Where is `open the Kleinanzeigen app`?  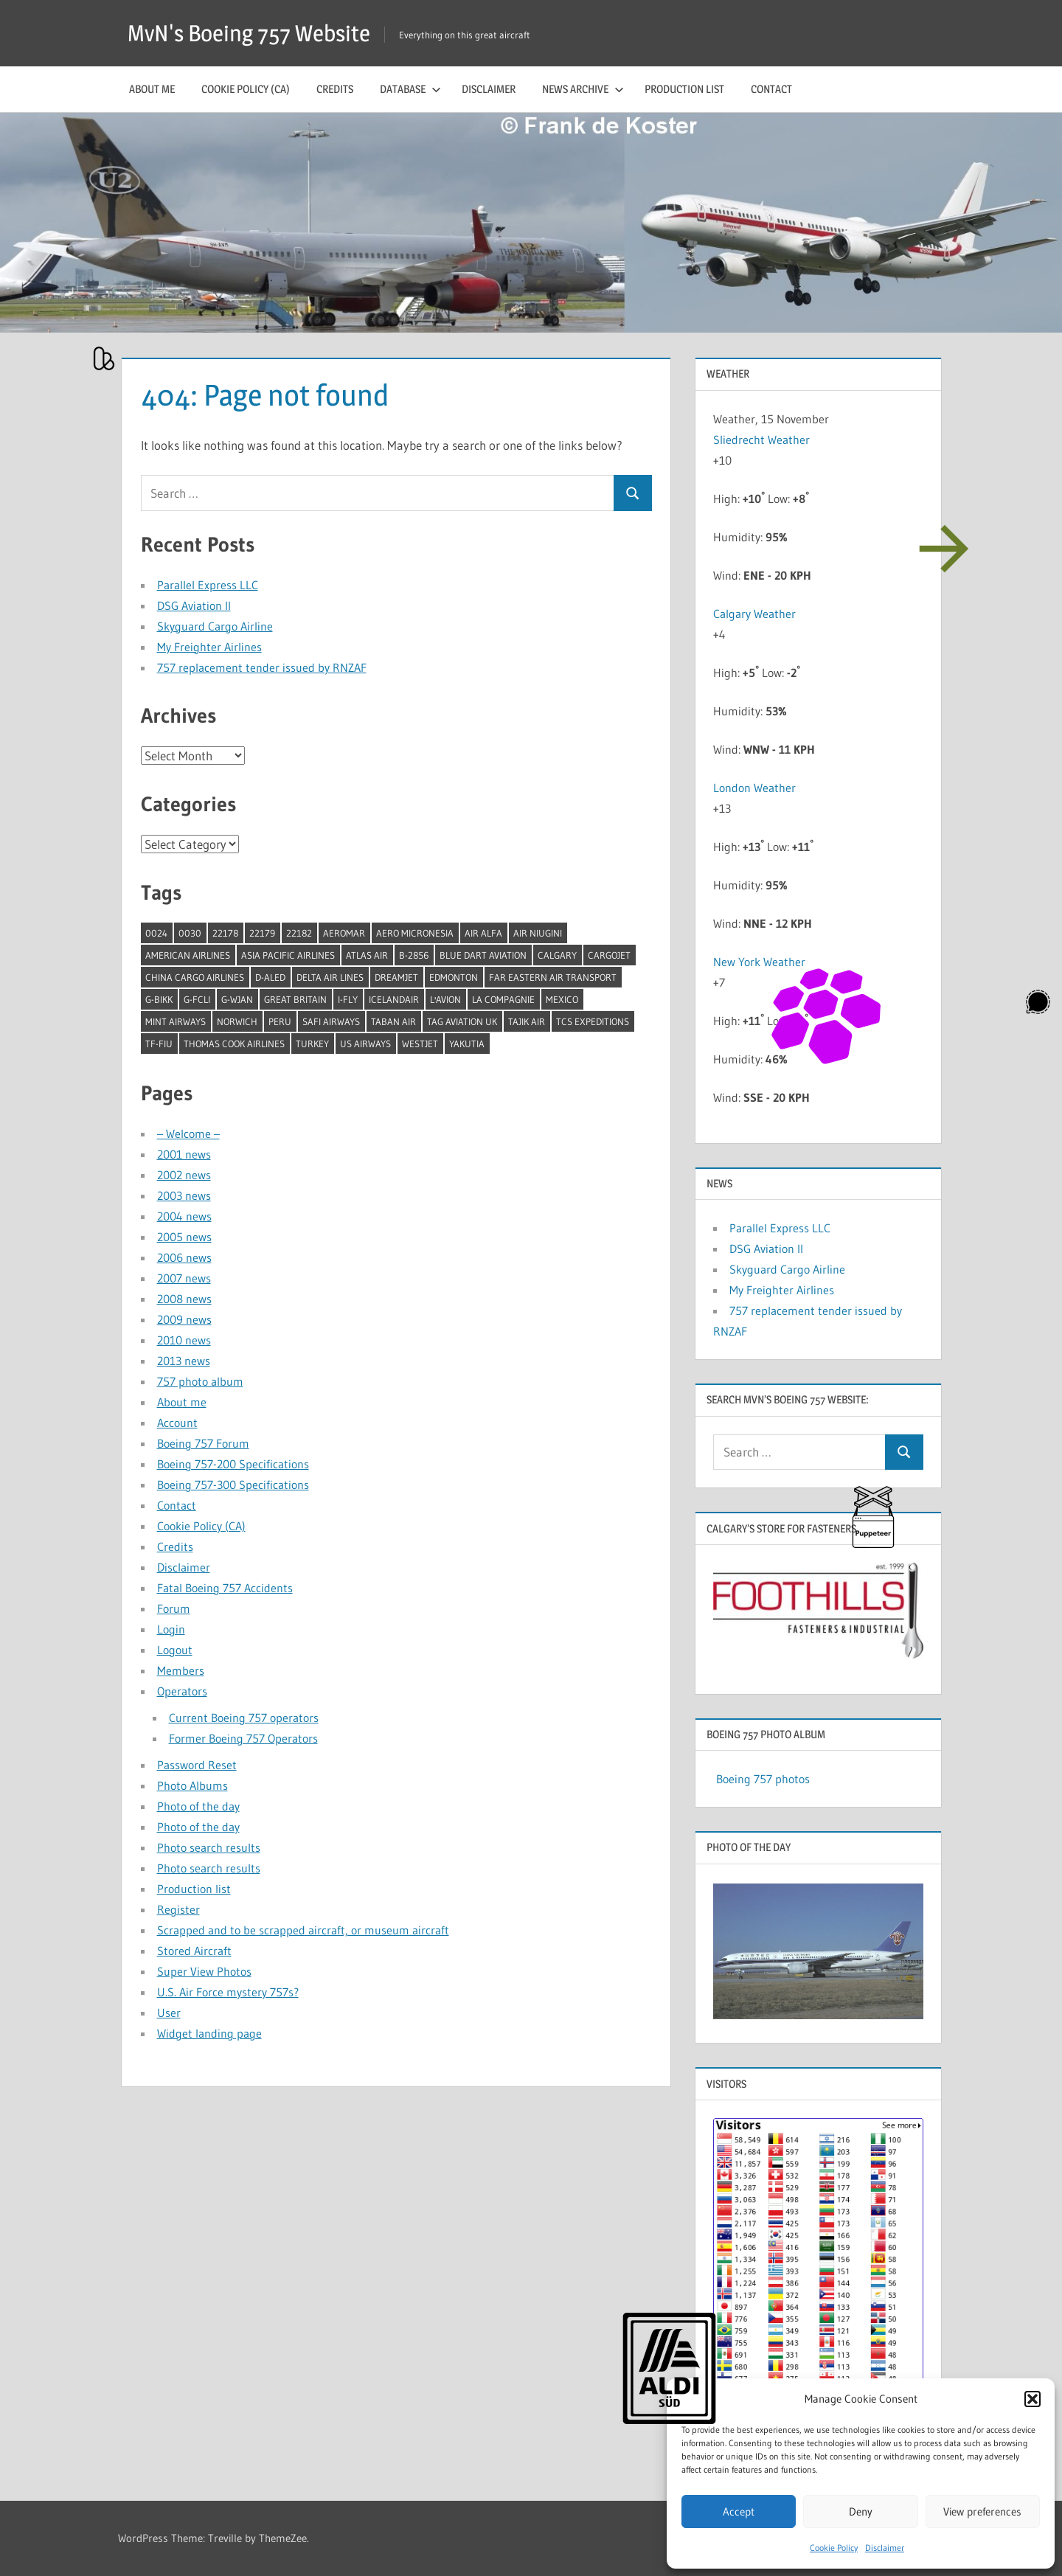 open the Kleinanzeigen app is located at coordinates (104, 358).